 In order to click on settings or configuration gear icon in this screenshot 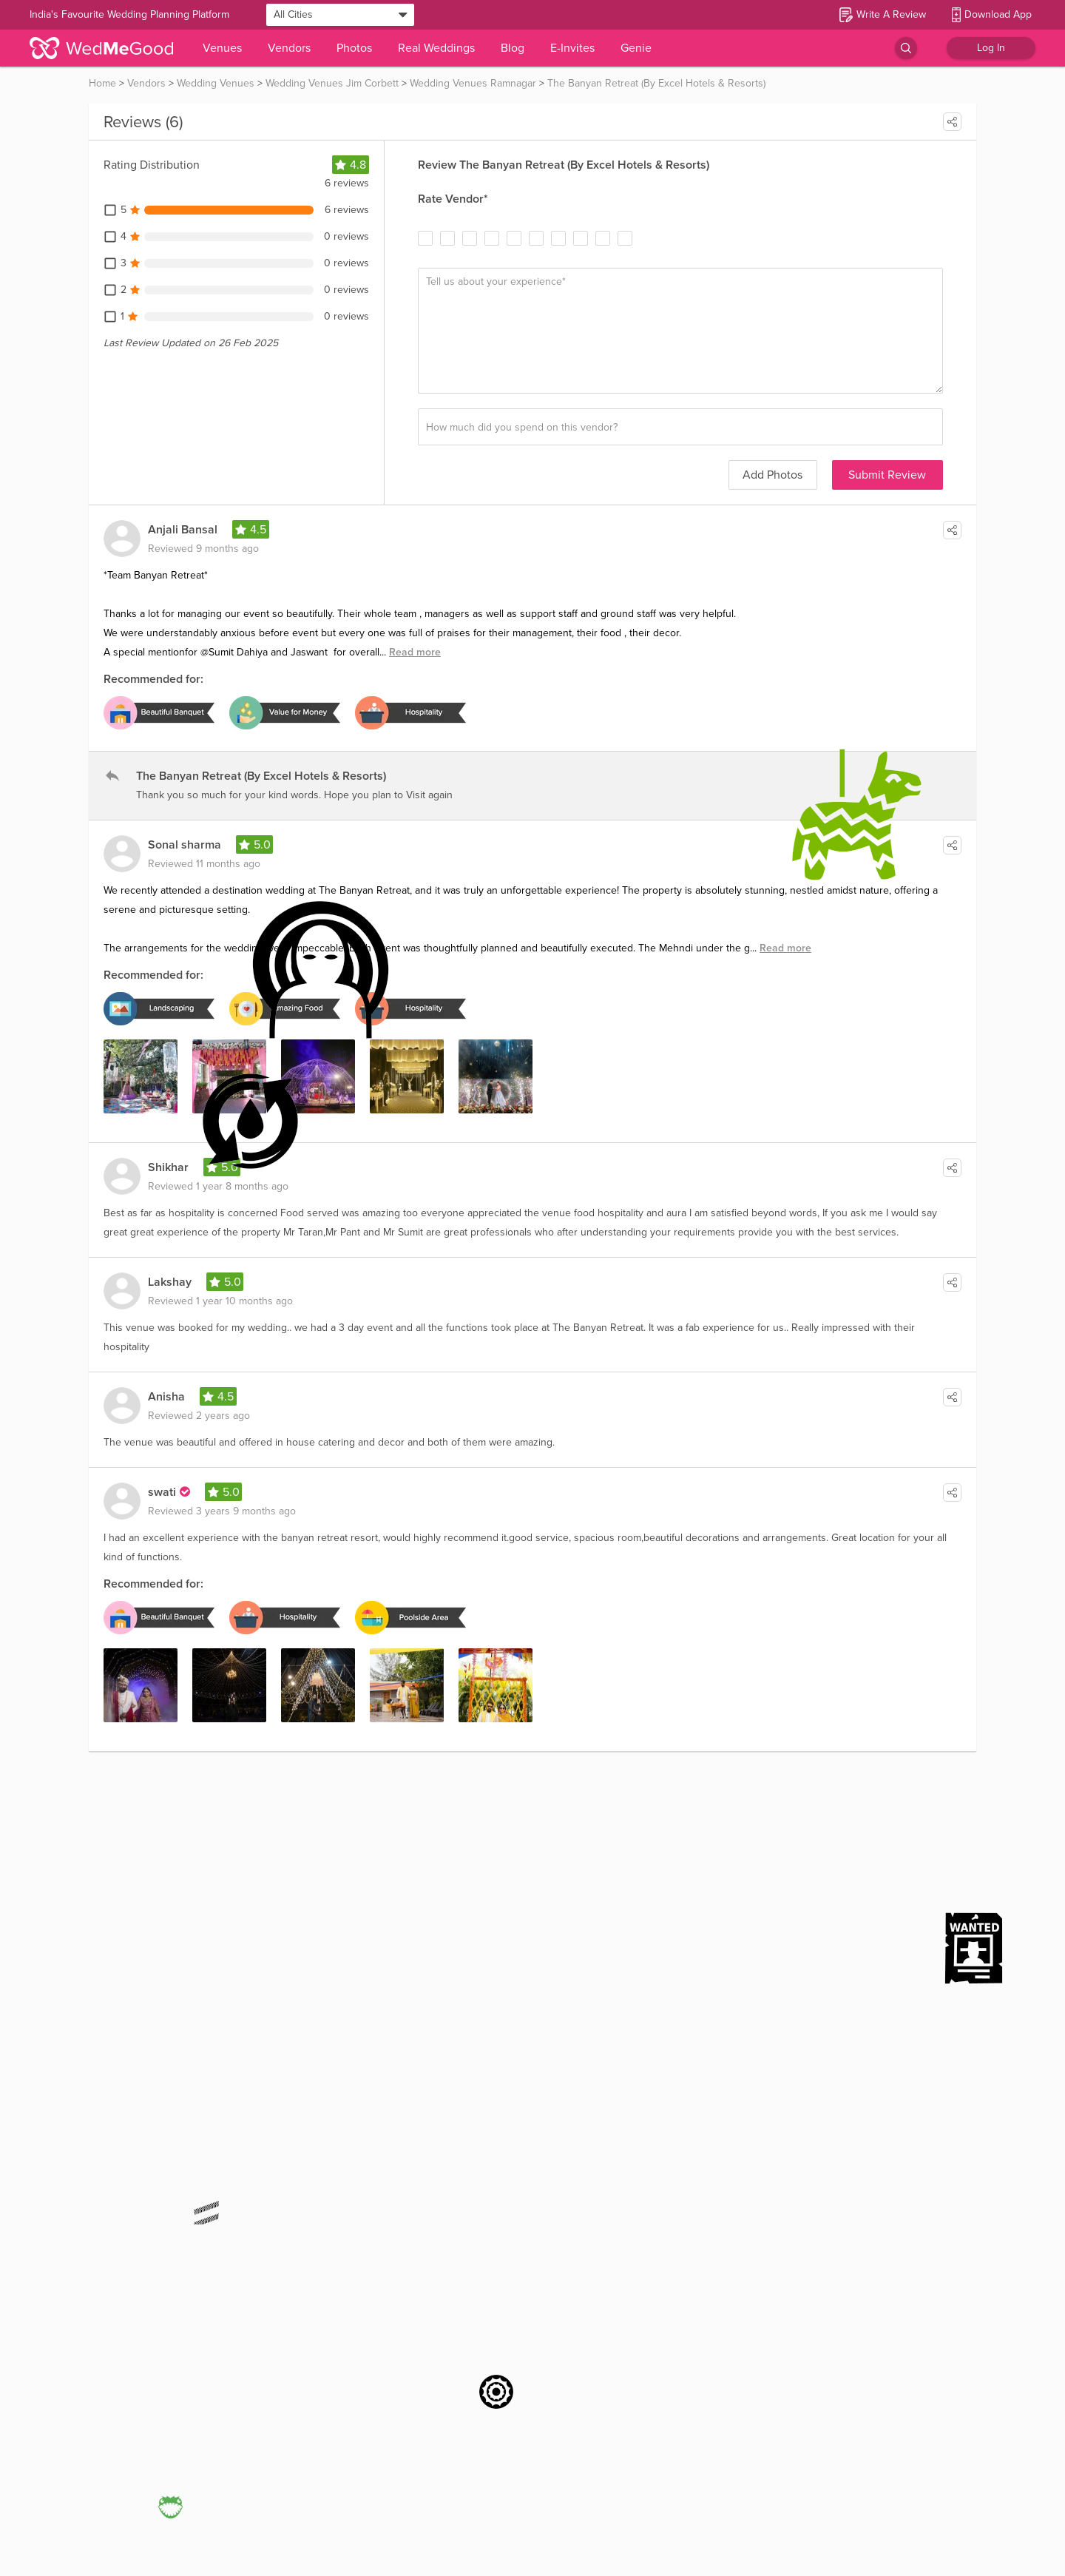, I will do `click(496, 2392)`.